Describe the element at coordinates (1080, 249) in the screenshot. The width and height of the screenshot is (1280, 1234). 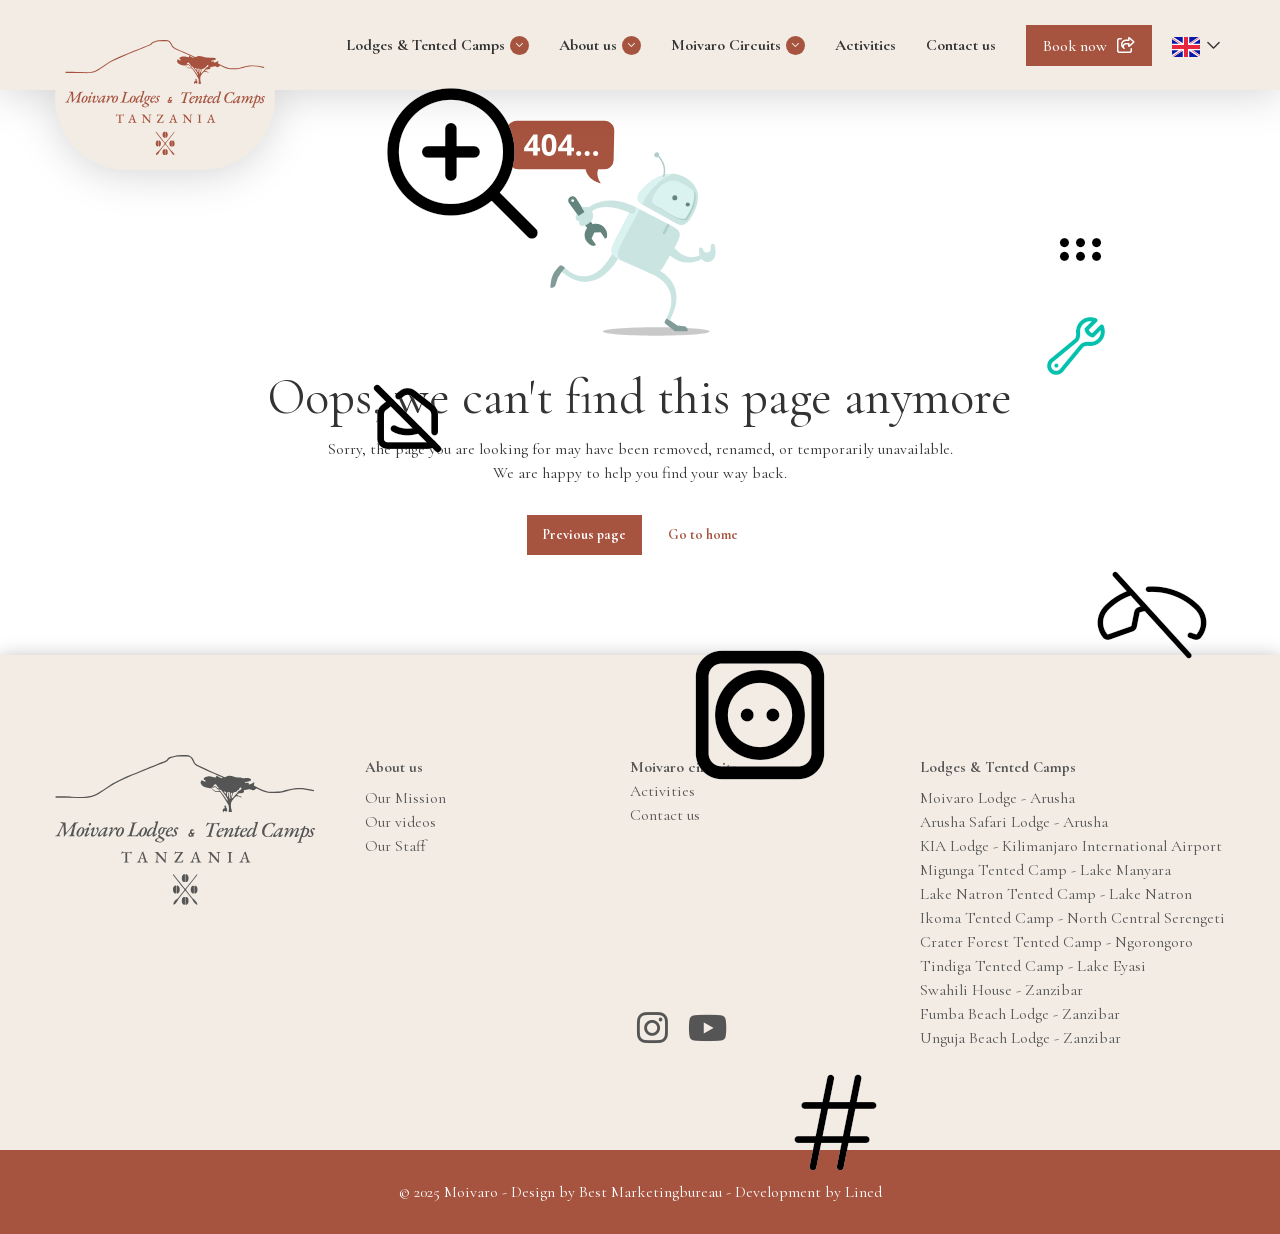
I see `drag to reorder or rearrange items` at that location.